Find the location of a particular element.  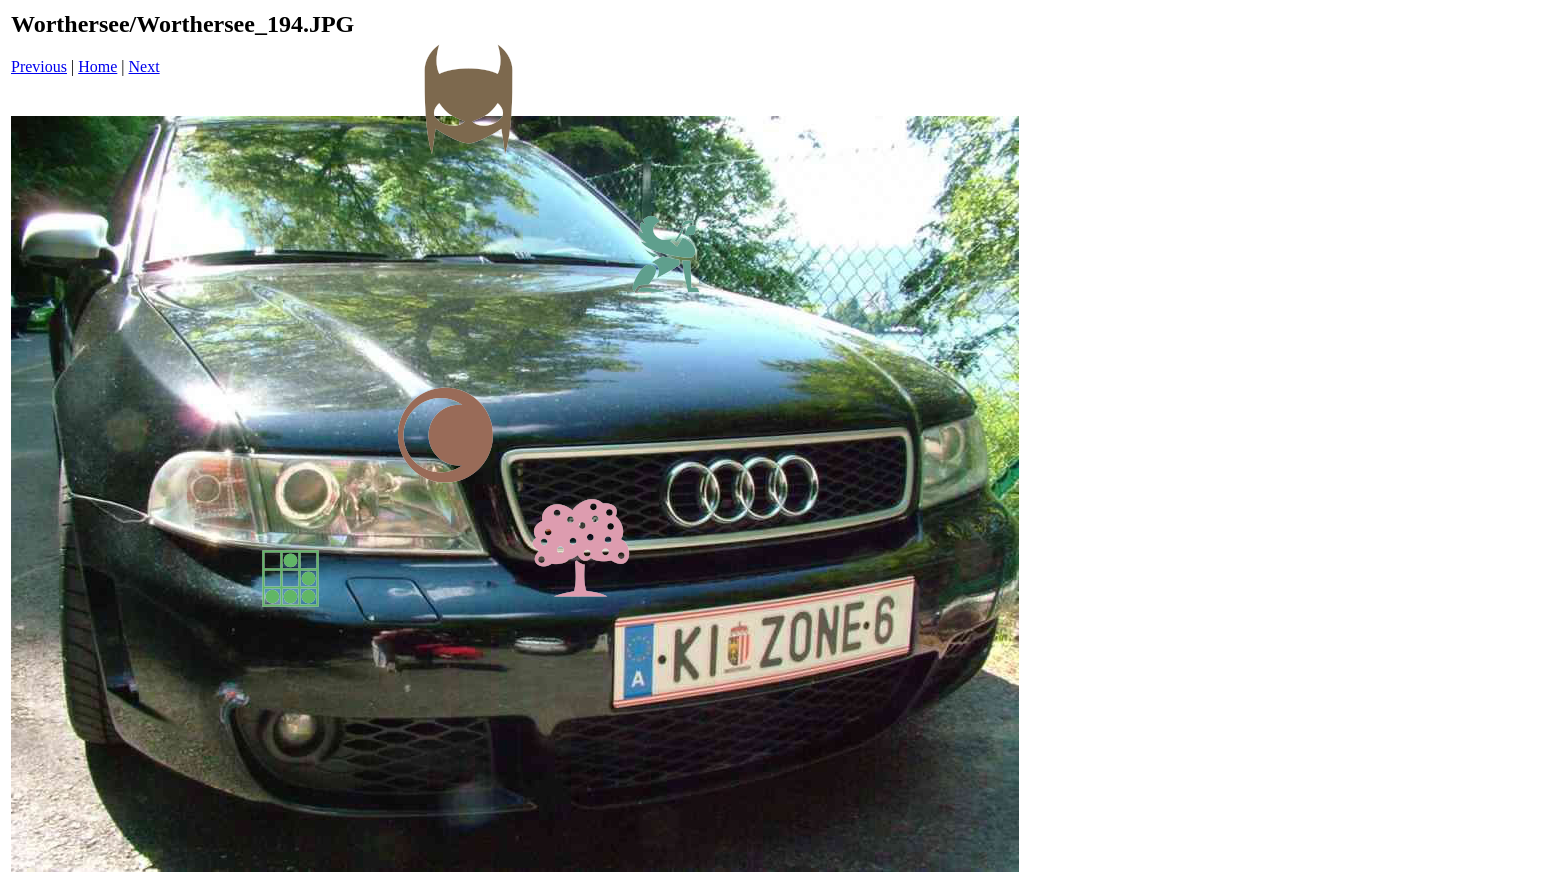

select batman or superhero character is located at coordinates (468, 99).